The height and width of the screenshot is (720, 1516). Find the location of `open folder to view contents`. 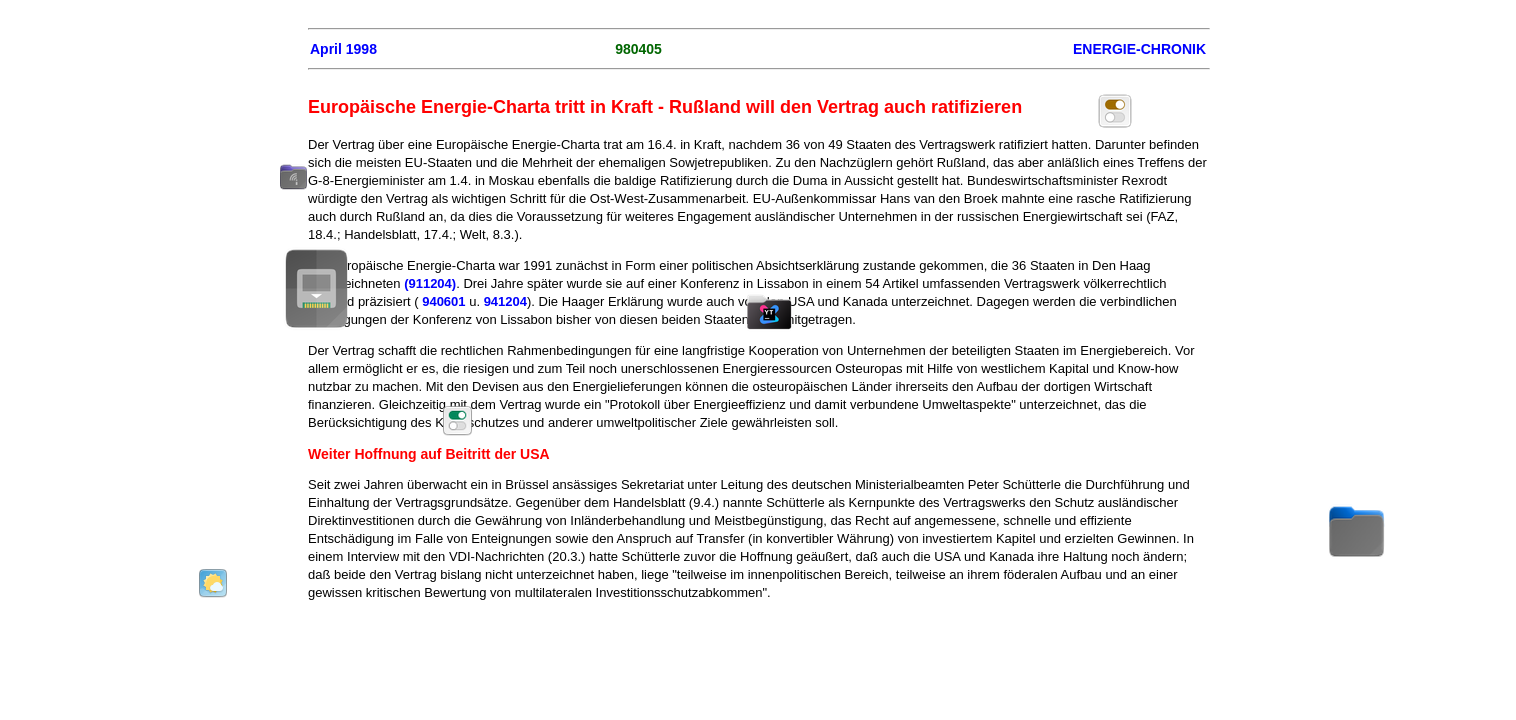

open folder to view contents is located at coordinates (1356, 531).